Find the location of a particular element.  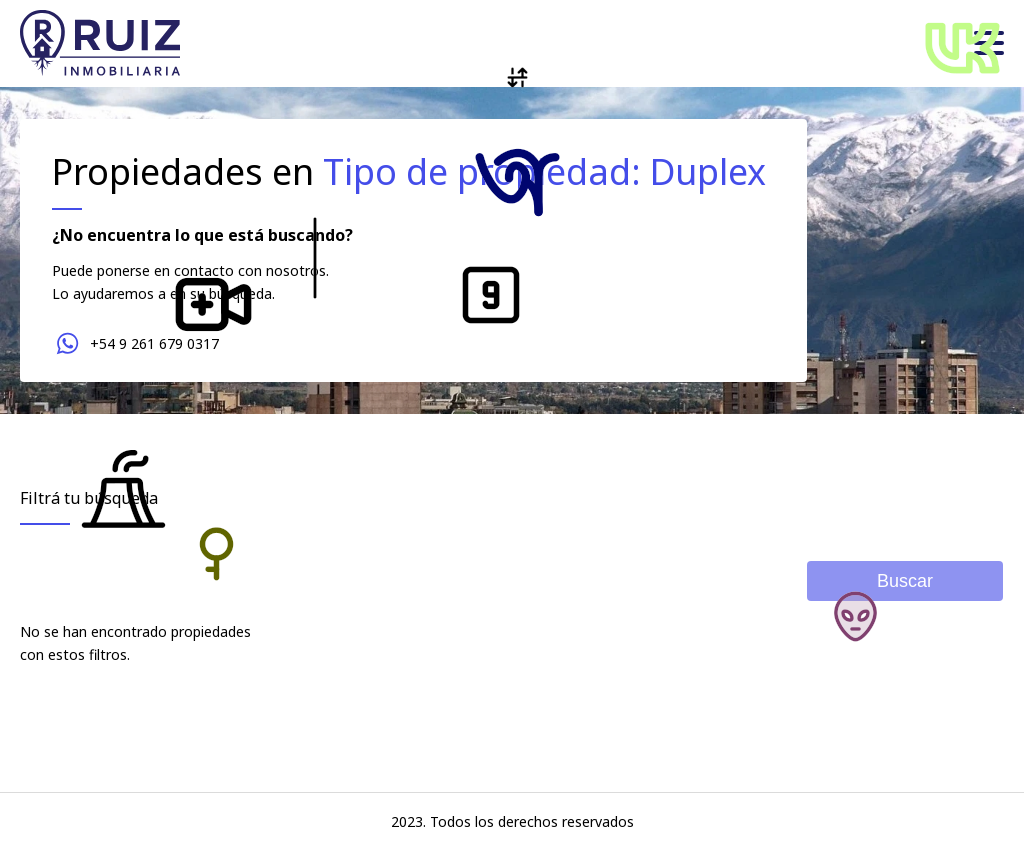

swap or exchange items between two lists is located at coordinates (517, 77).